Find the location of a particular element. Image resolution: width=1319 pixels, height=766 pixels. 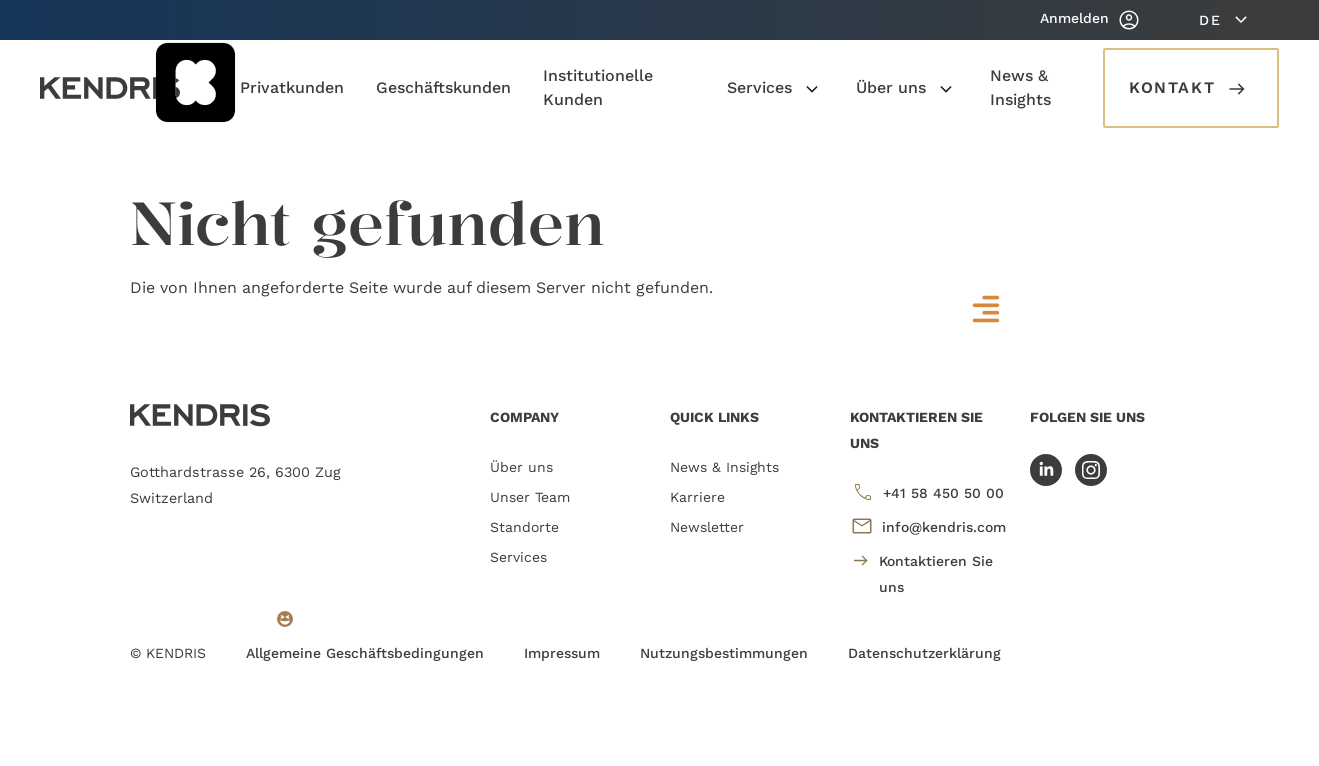

visit Kickstarter crowdfunding platform is located at coordinates (195, 82).